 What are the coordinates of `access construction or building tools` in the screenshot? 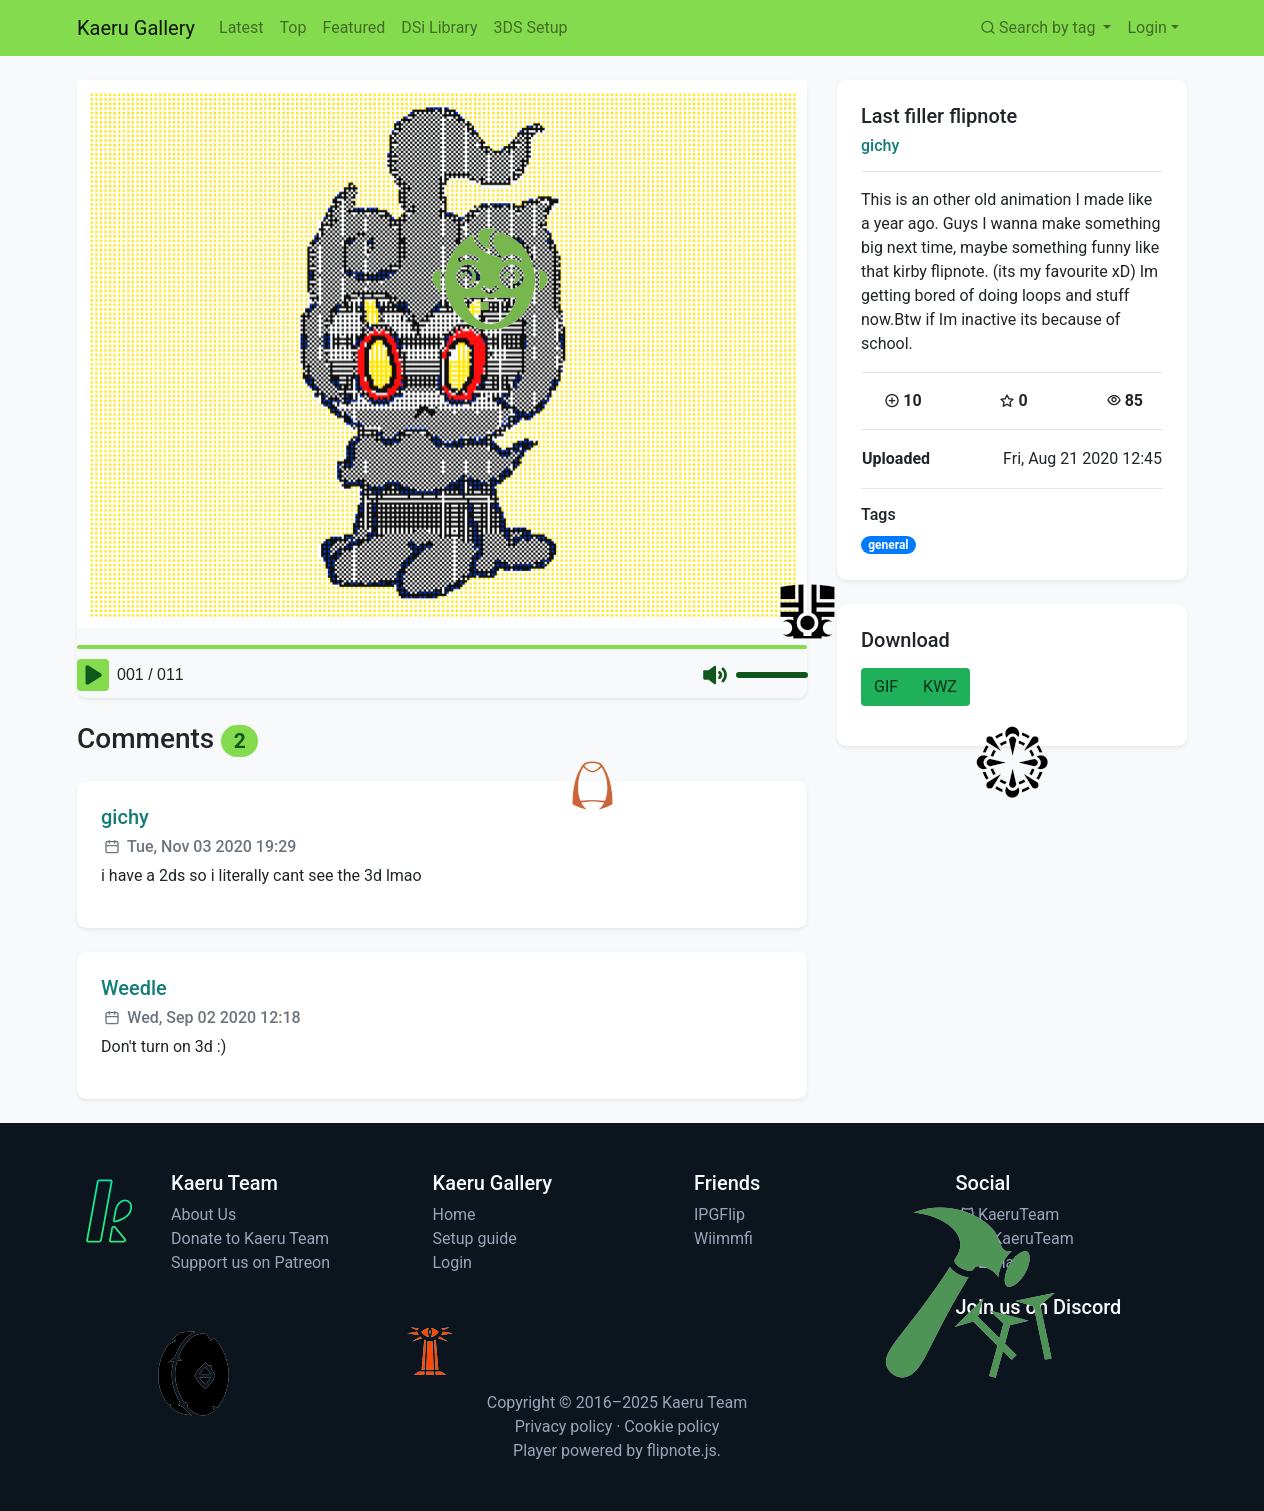 It's located at (970, 1292).